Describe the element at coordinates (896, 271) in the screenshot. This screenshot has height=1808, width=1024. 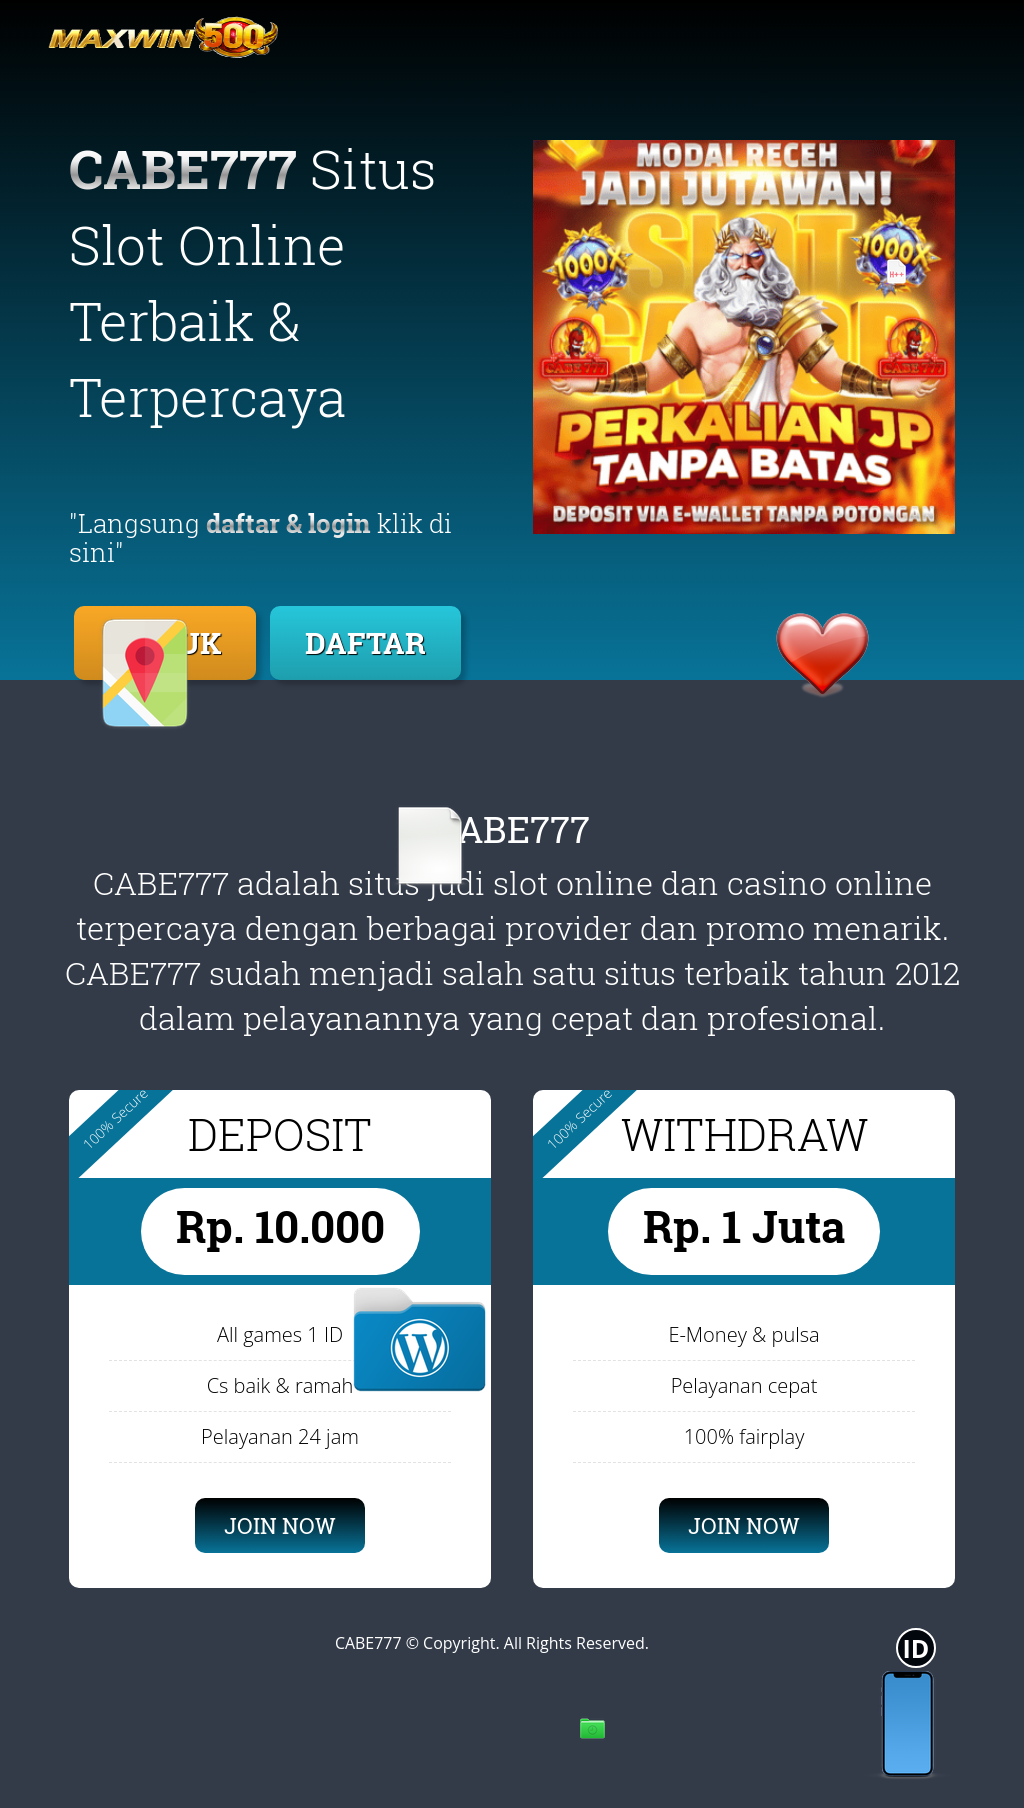
I see `a c++ header file` at that location.